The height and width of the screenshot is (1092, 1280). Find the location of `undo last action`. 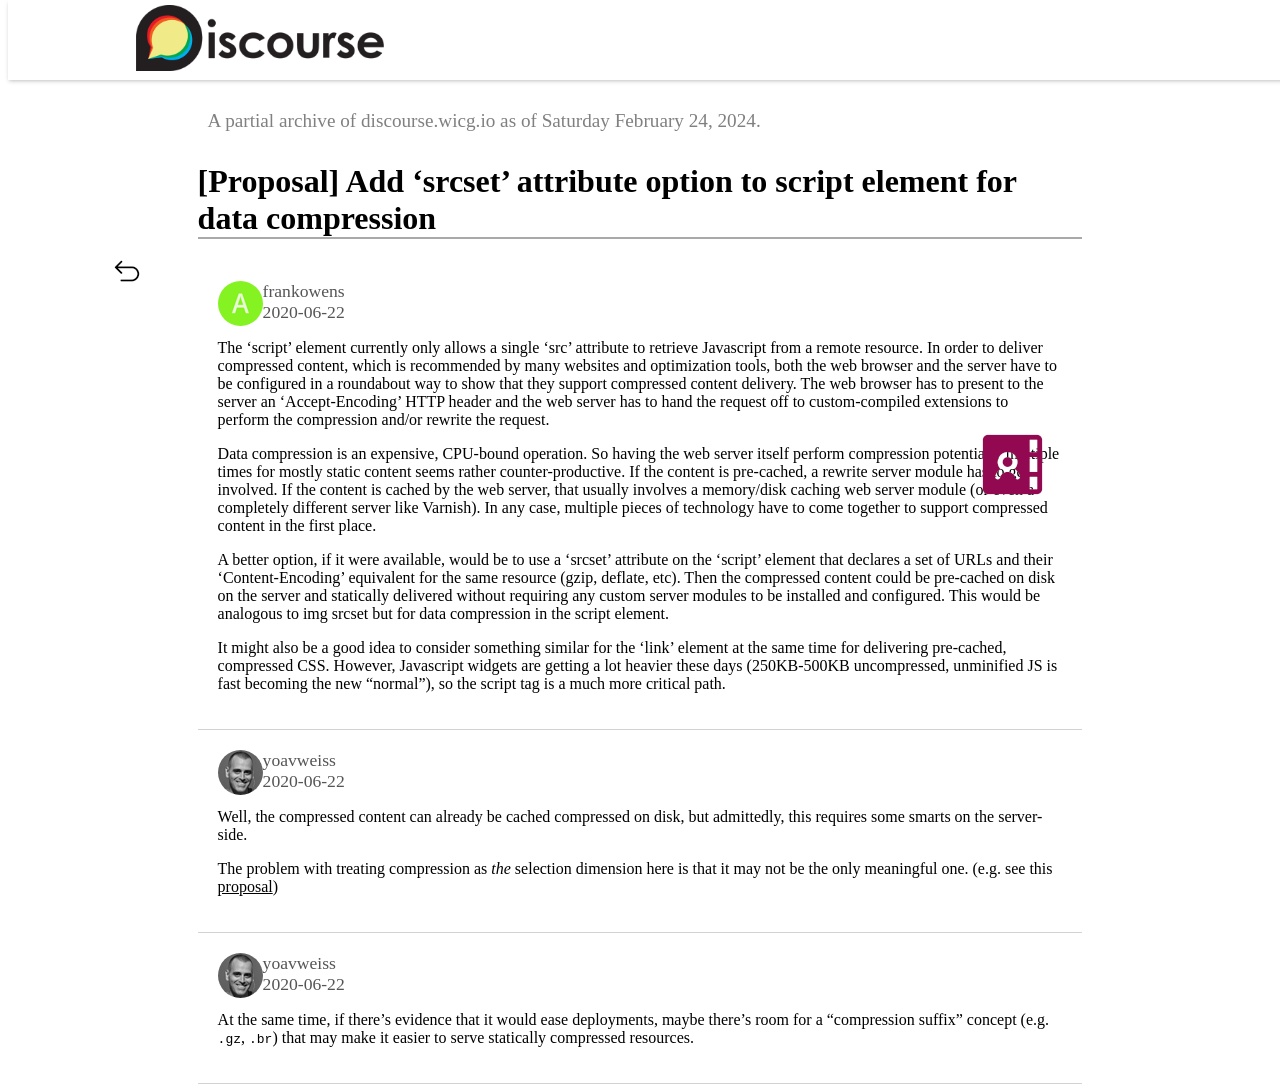

undo last action is located at coordinates (127, 272).